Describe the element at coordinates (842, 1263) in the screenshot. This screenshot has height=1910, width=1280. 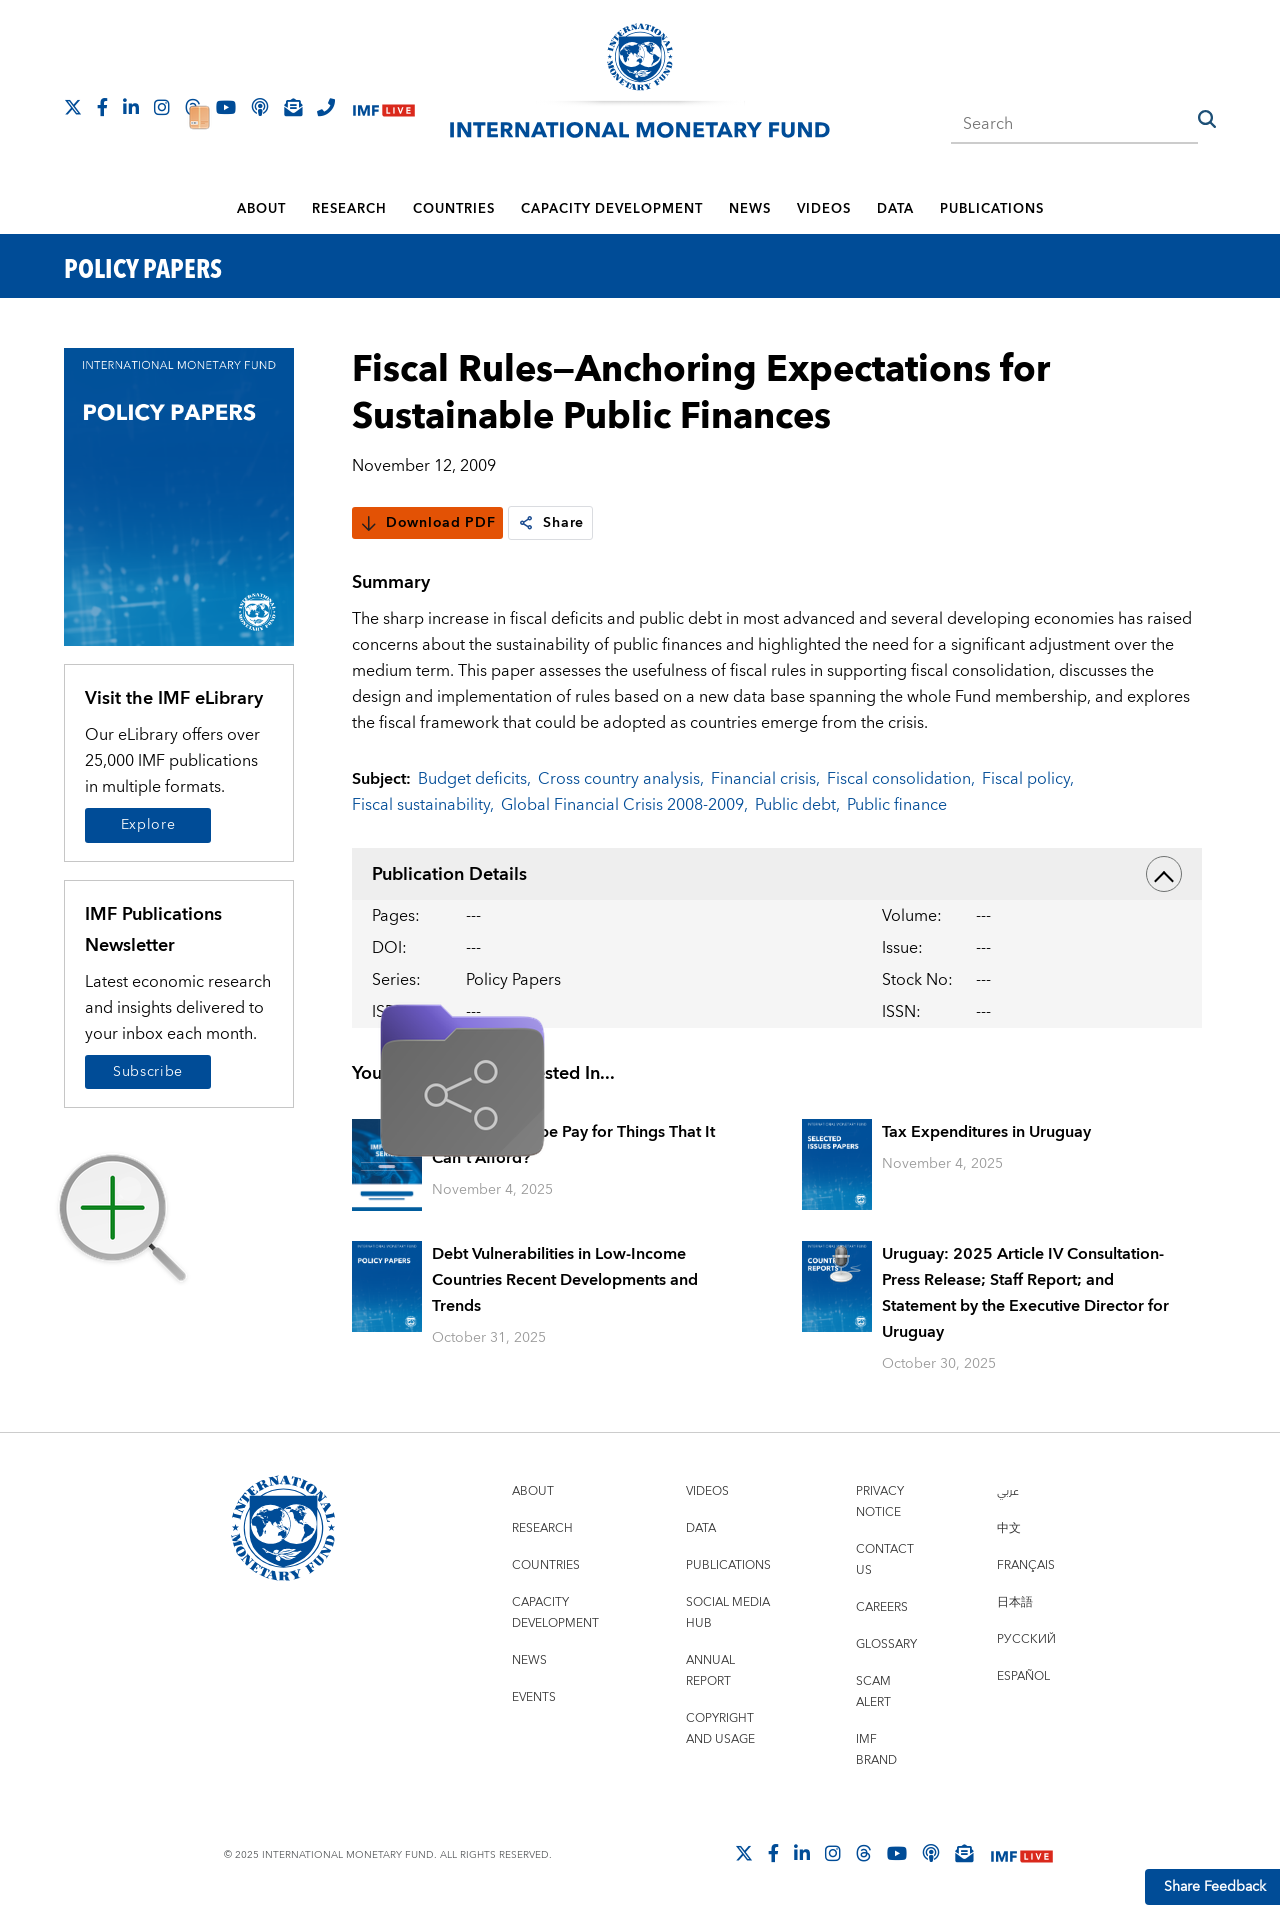
I see `access microphone settings` at that location.